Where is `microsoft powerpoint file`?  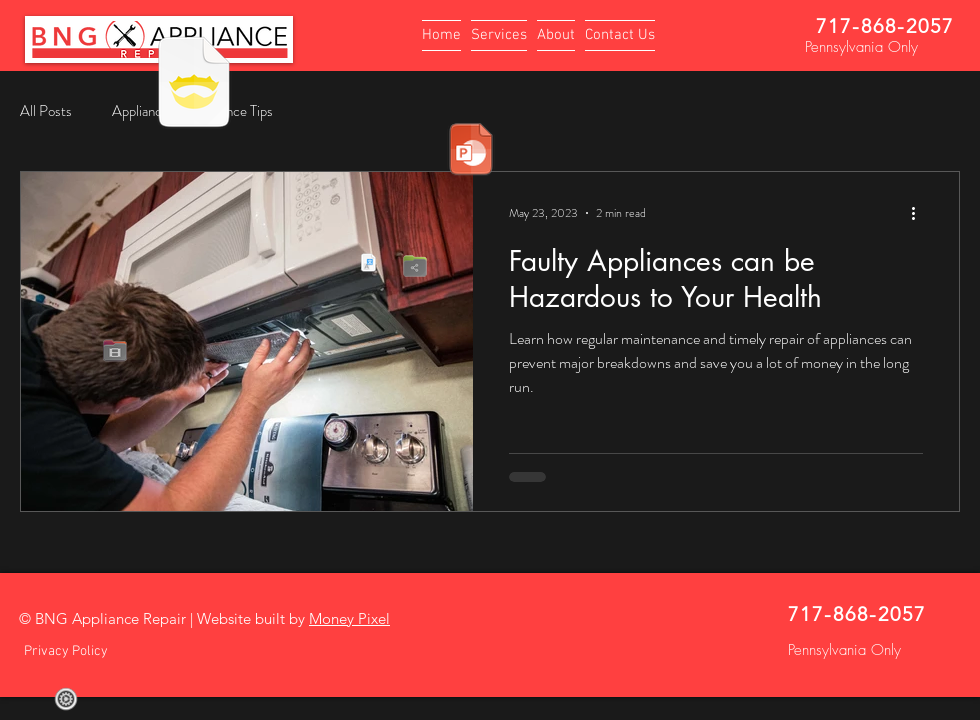 microsoft powerpoint file is located at coordinates (471, 149).